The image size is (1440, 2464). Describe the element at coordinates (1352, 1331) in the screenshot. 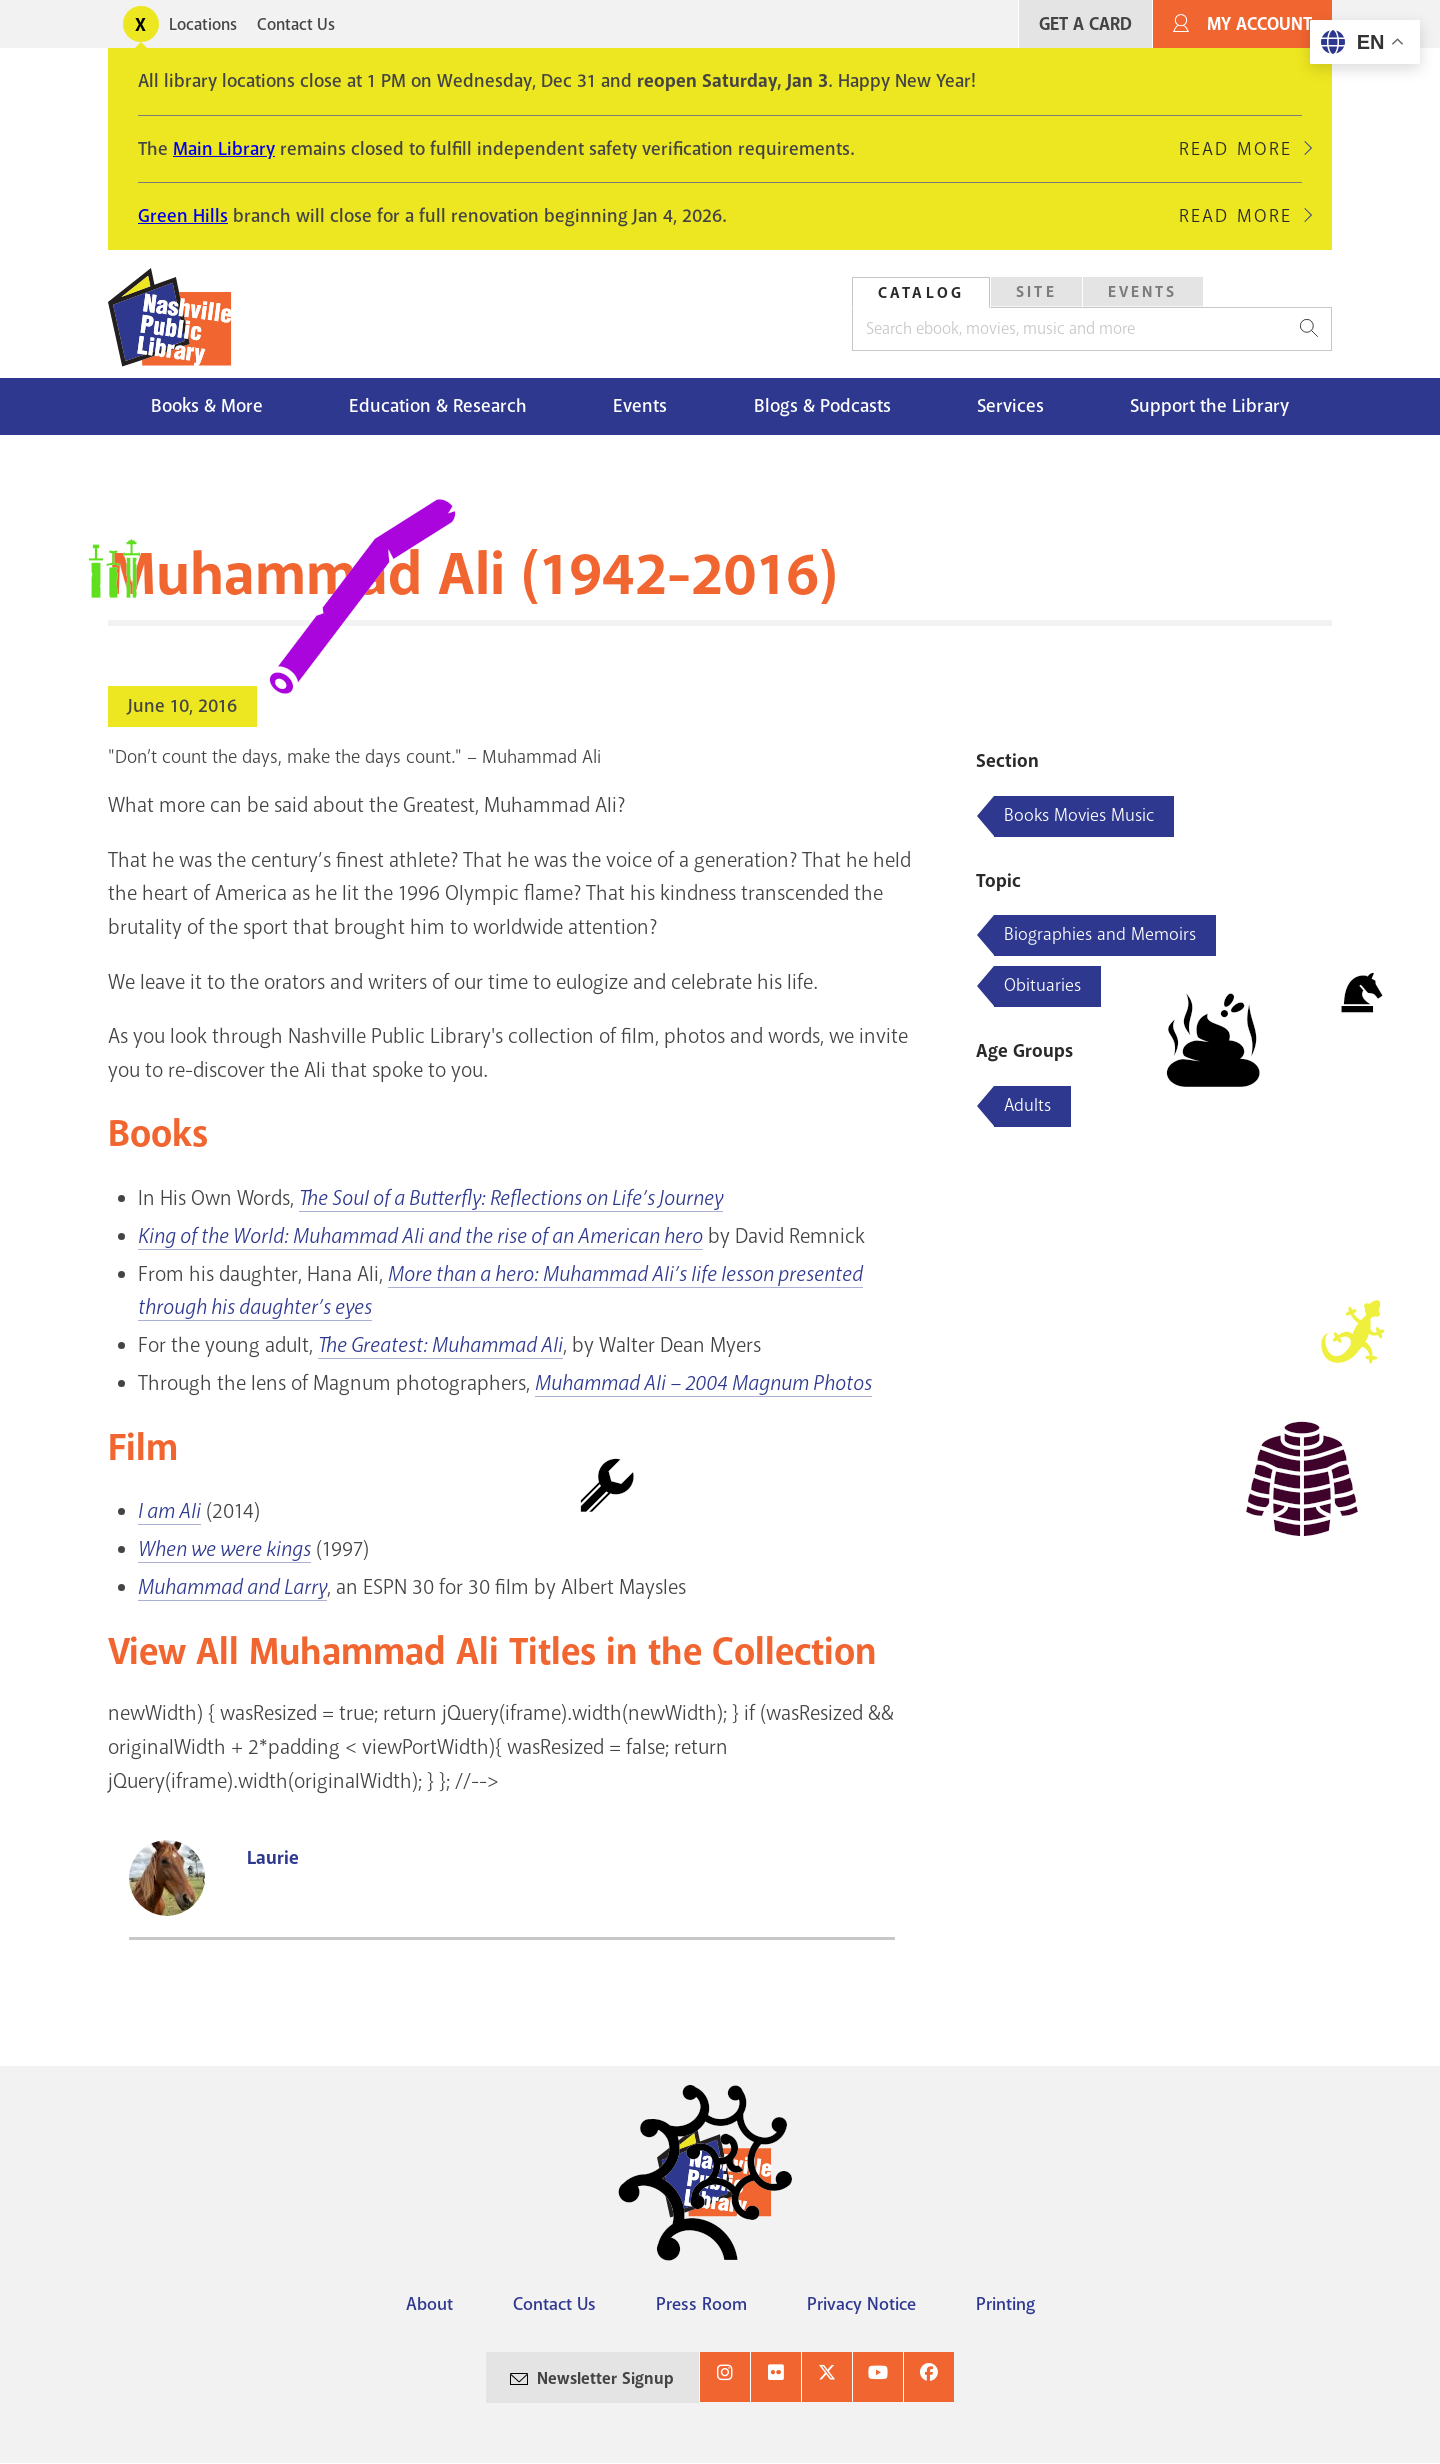

I see `gecko or lizard character in a game interface` at that location.